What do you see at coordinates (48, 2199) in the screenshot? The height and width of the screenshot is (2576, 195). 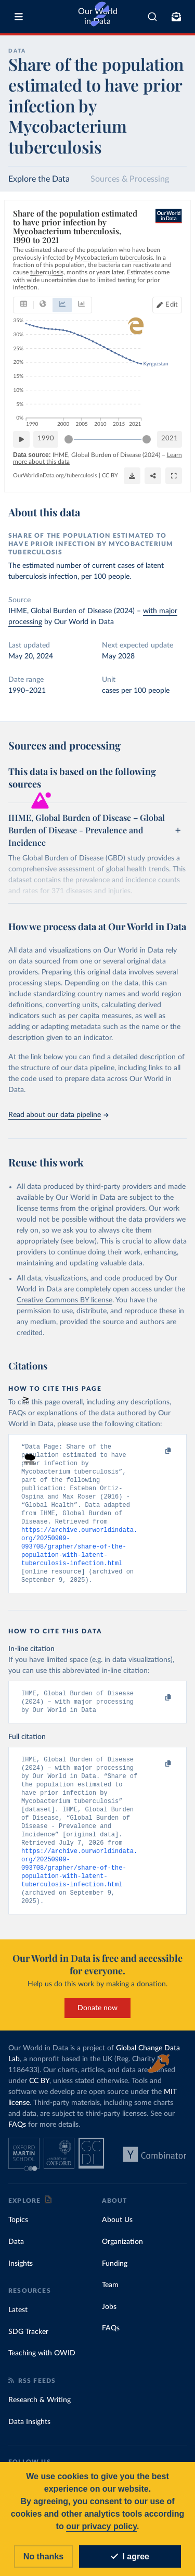 I see `create a new file` at bounding box center [48, 2199].